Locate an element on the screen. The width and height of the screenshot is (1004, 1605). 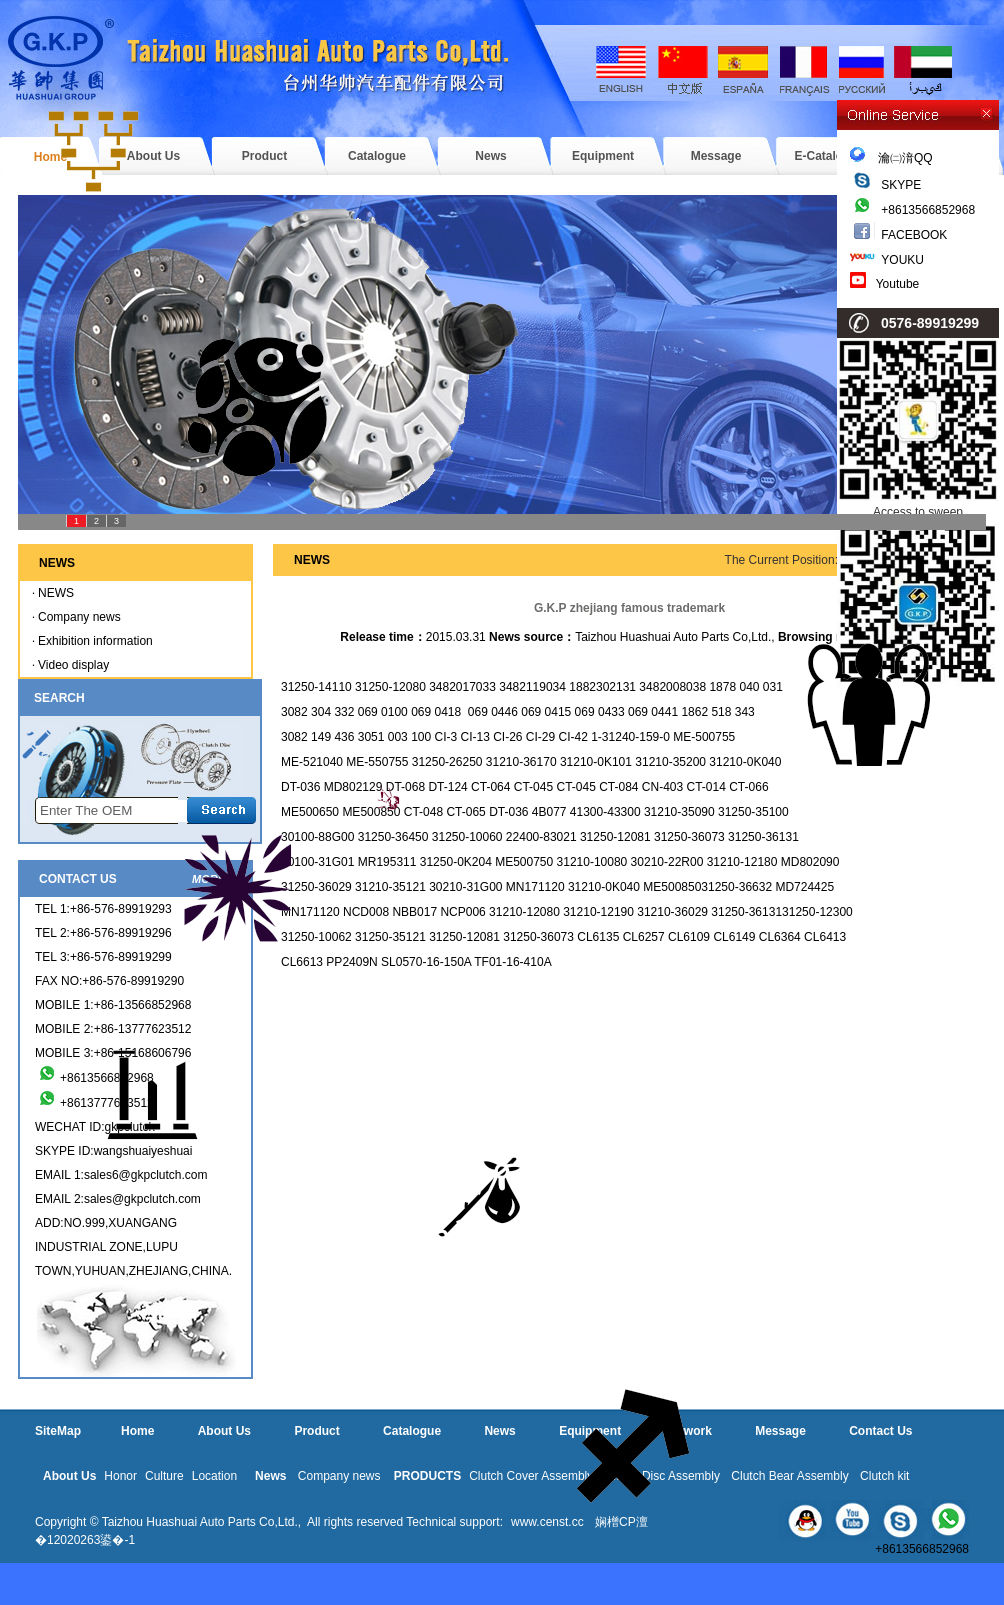
send an emergency distress signal is located at coordinates (388, 798).